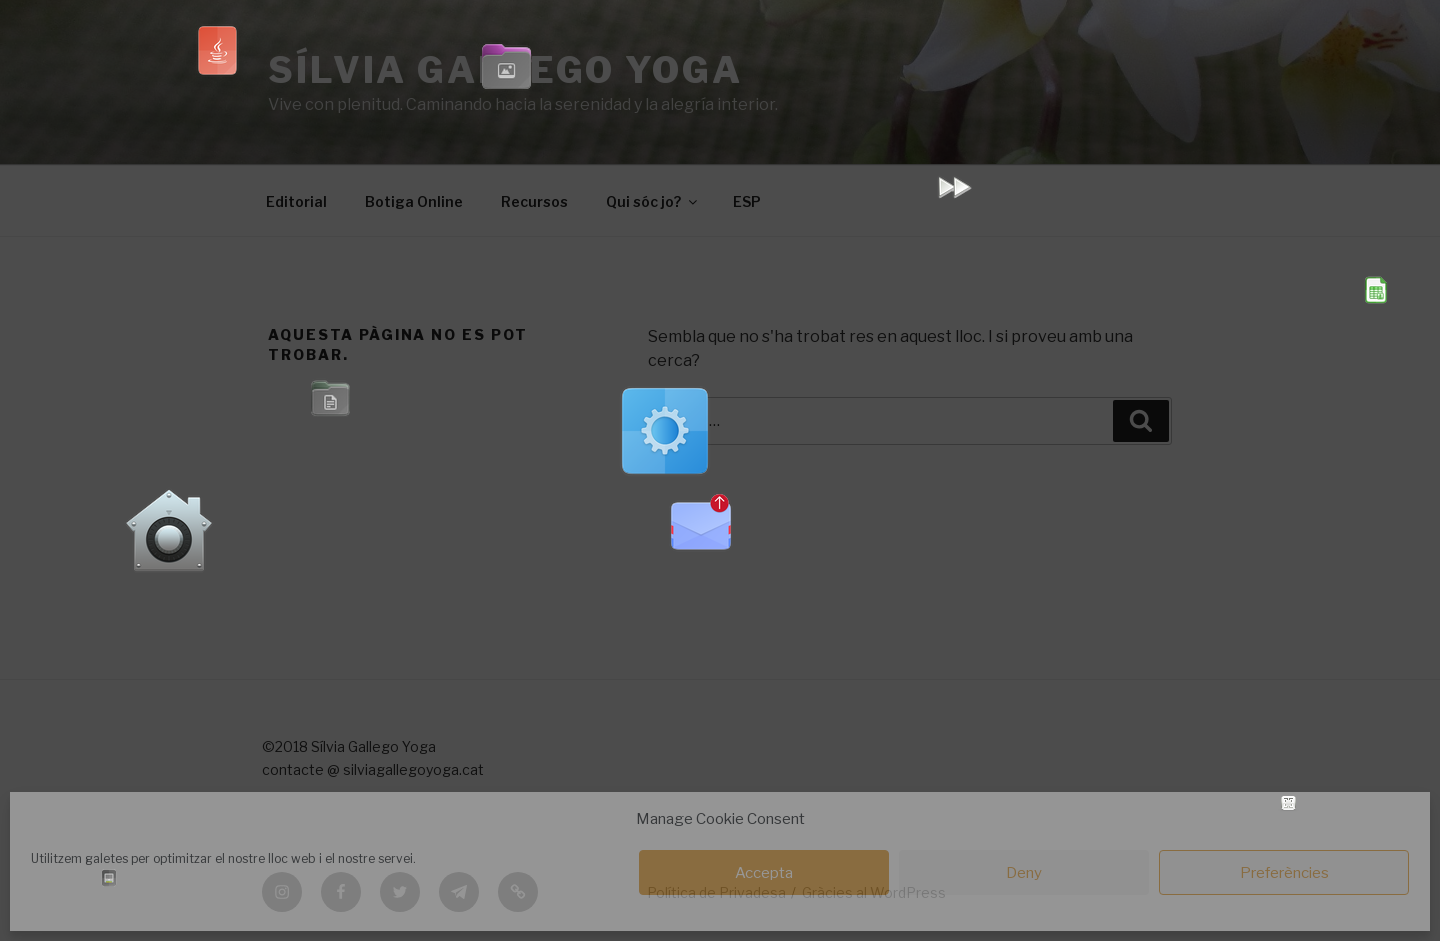 The height and width of the screenshot is (941, 1440). What do you see at coordinates (701, 526) in the screenshot?
I see `send an email or message` at bounding box center [701, 526].